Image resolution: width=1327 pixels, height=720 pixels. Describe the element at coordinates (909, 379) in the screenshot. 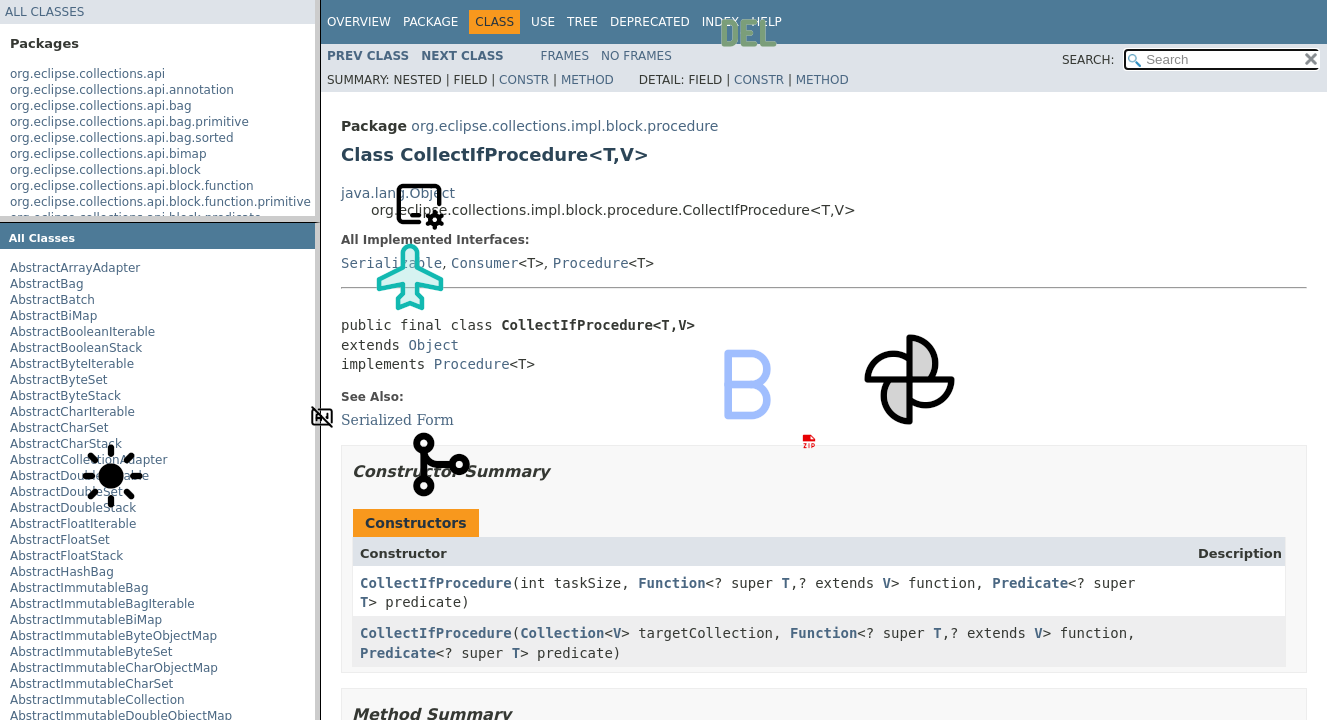

I see `open google photos` at that location.